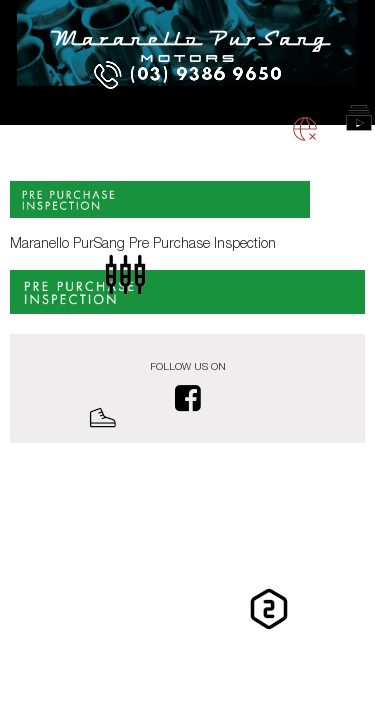  Describe the element at coordinates (359, 118) in the screenshot. I see `view your subscriptions` at that location.